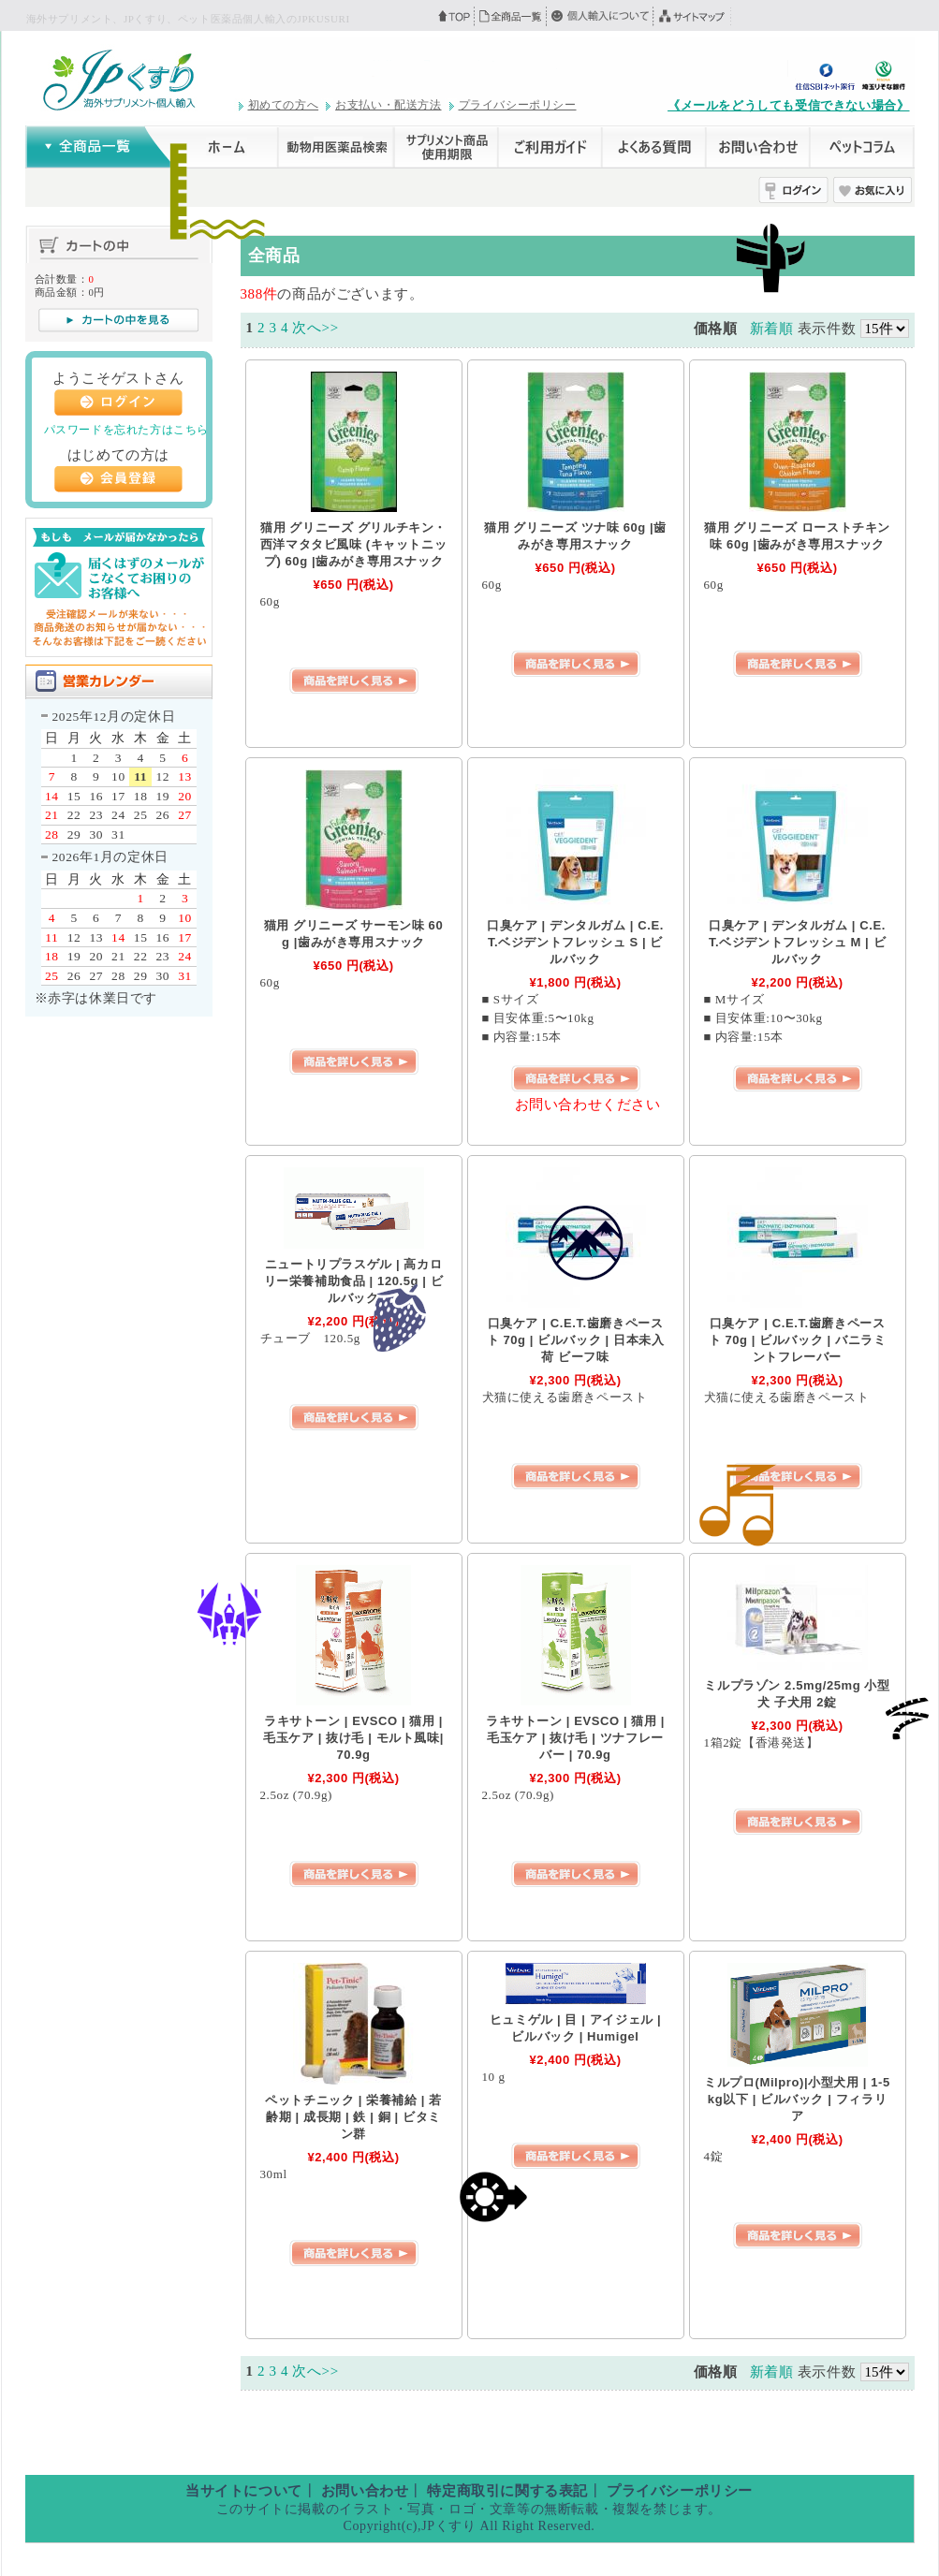  Describe the element at coordinates (229, 1614) in the screenshot. I see `launch space combat game` at that location.